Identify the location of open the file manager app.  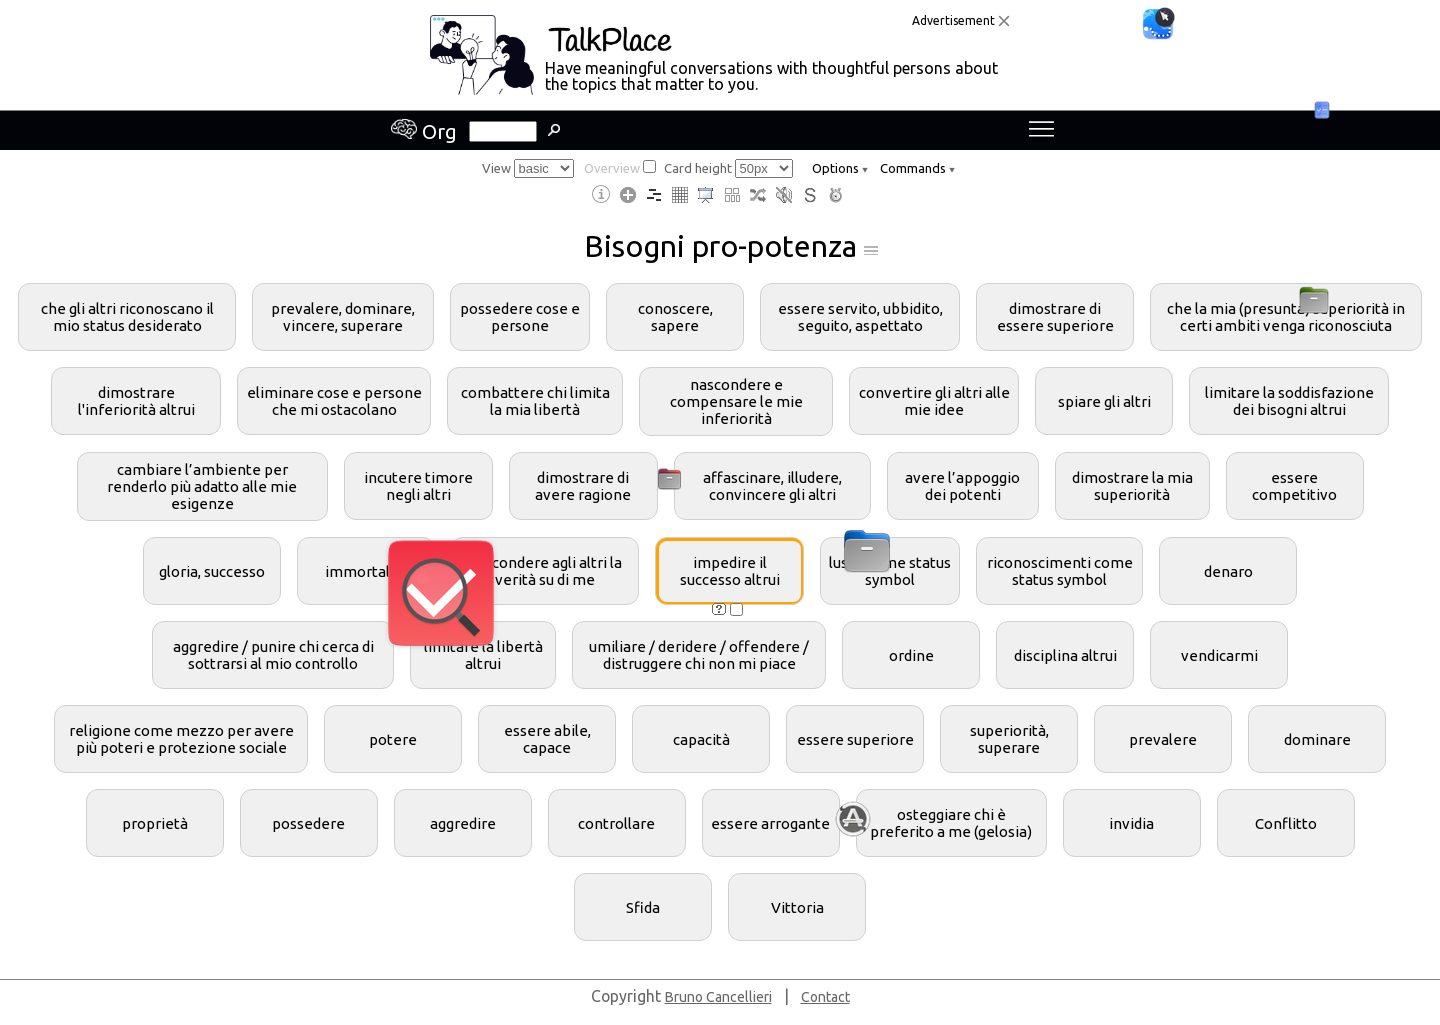
(1314, 300).